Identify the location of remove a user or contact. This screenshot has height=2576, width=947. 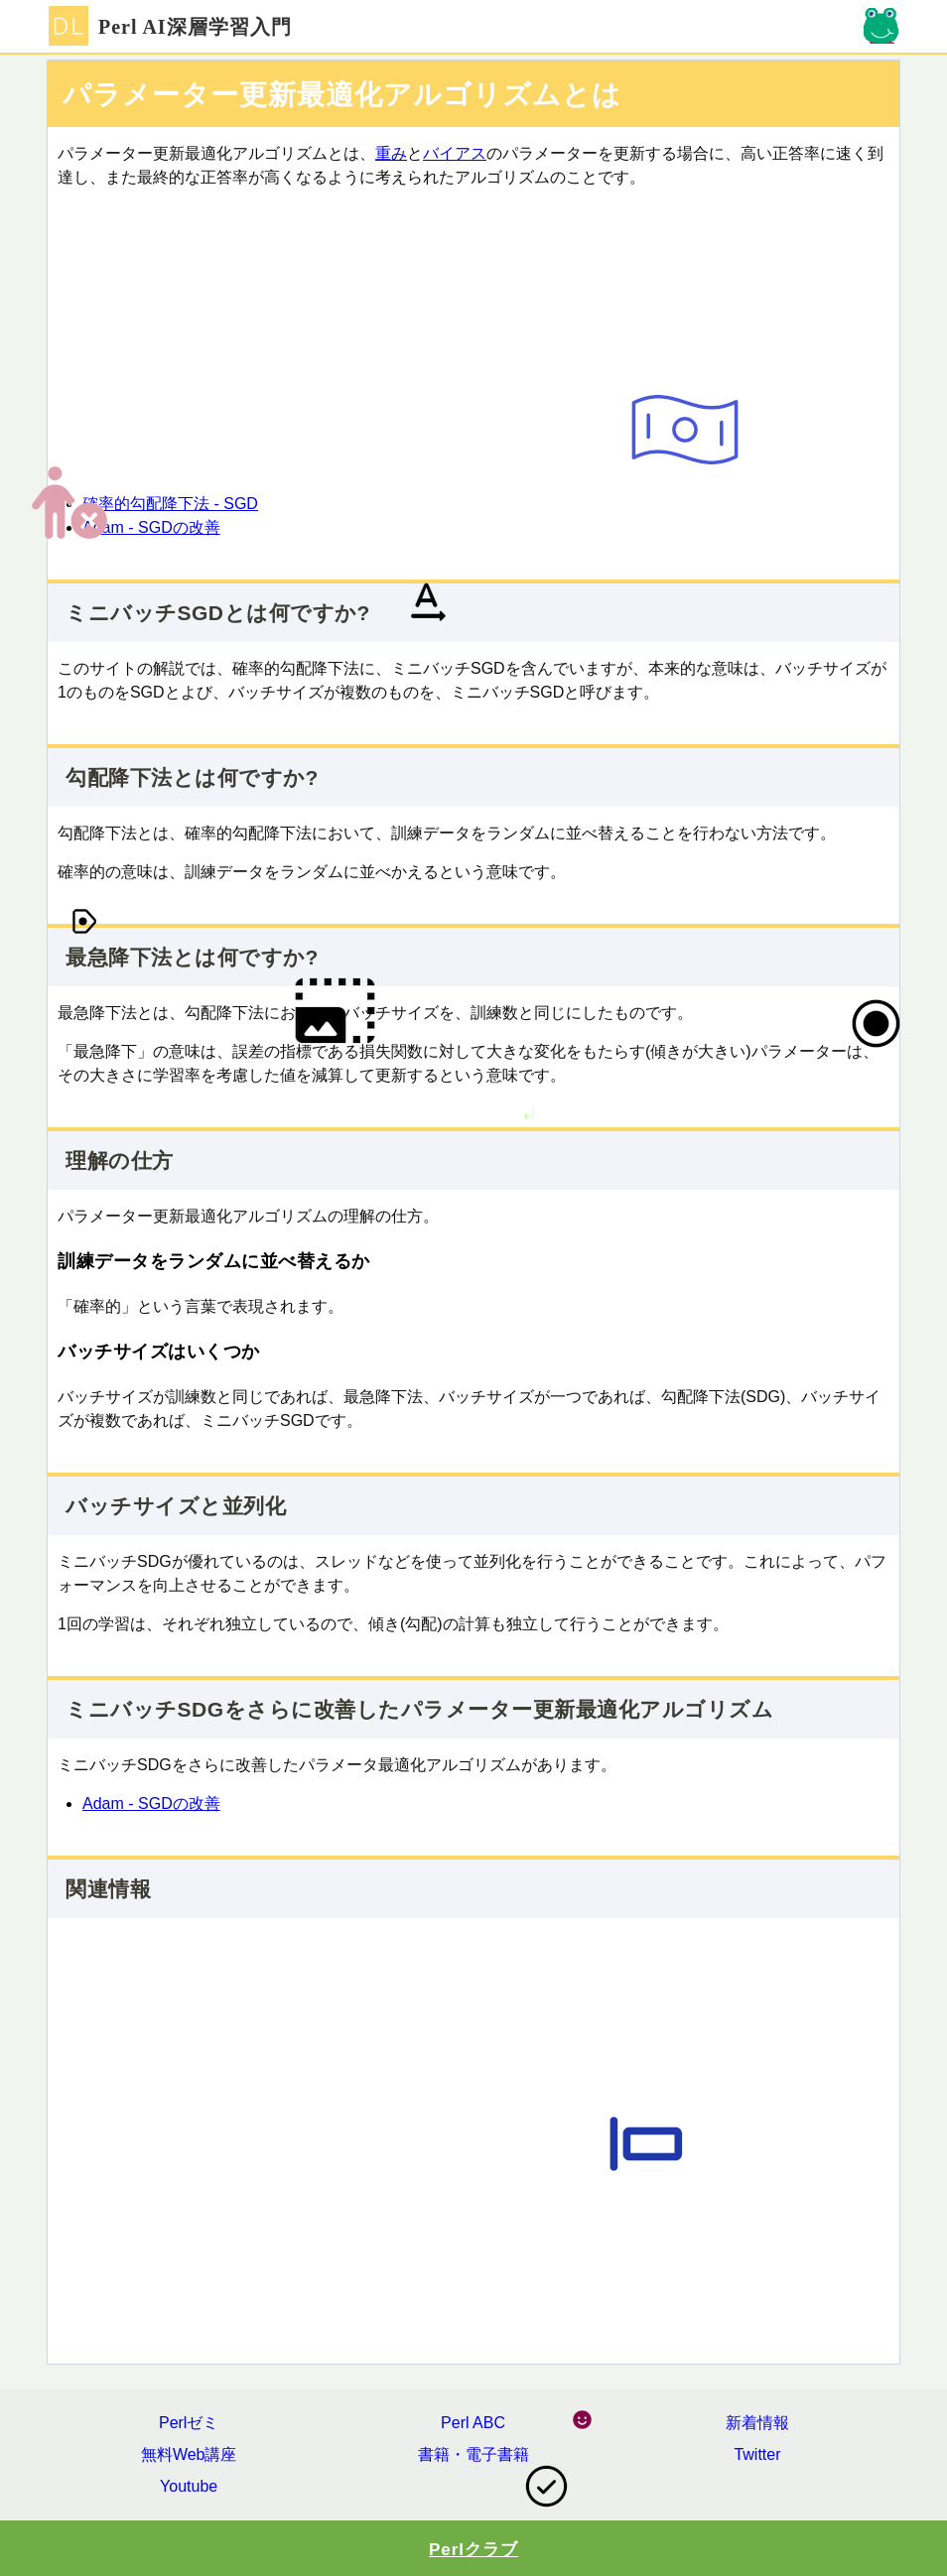
(67, 502).